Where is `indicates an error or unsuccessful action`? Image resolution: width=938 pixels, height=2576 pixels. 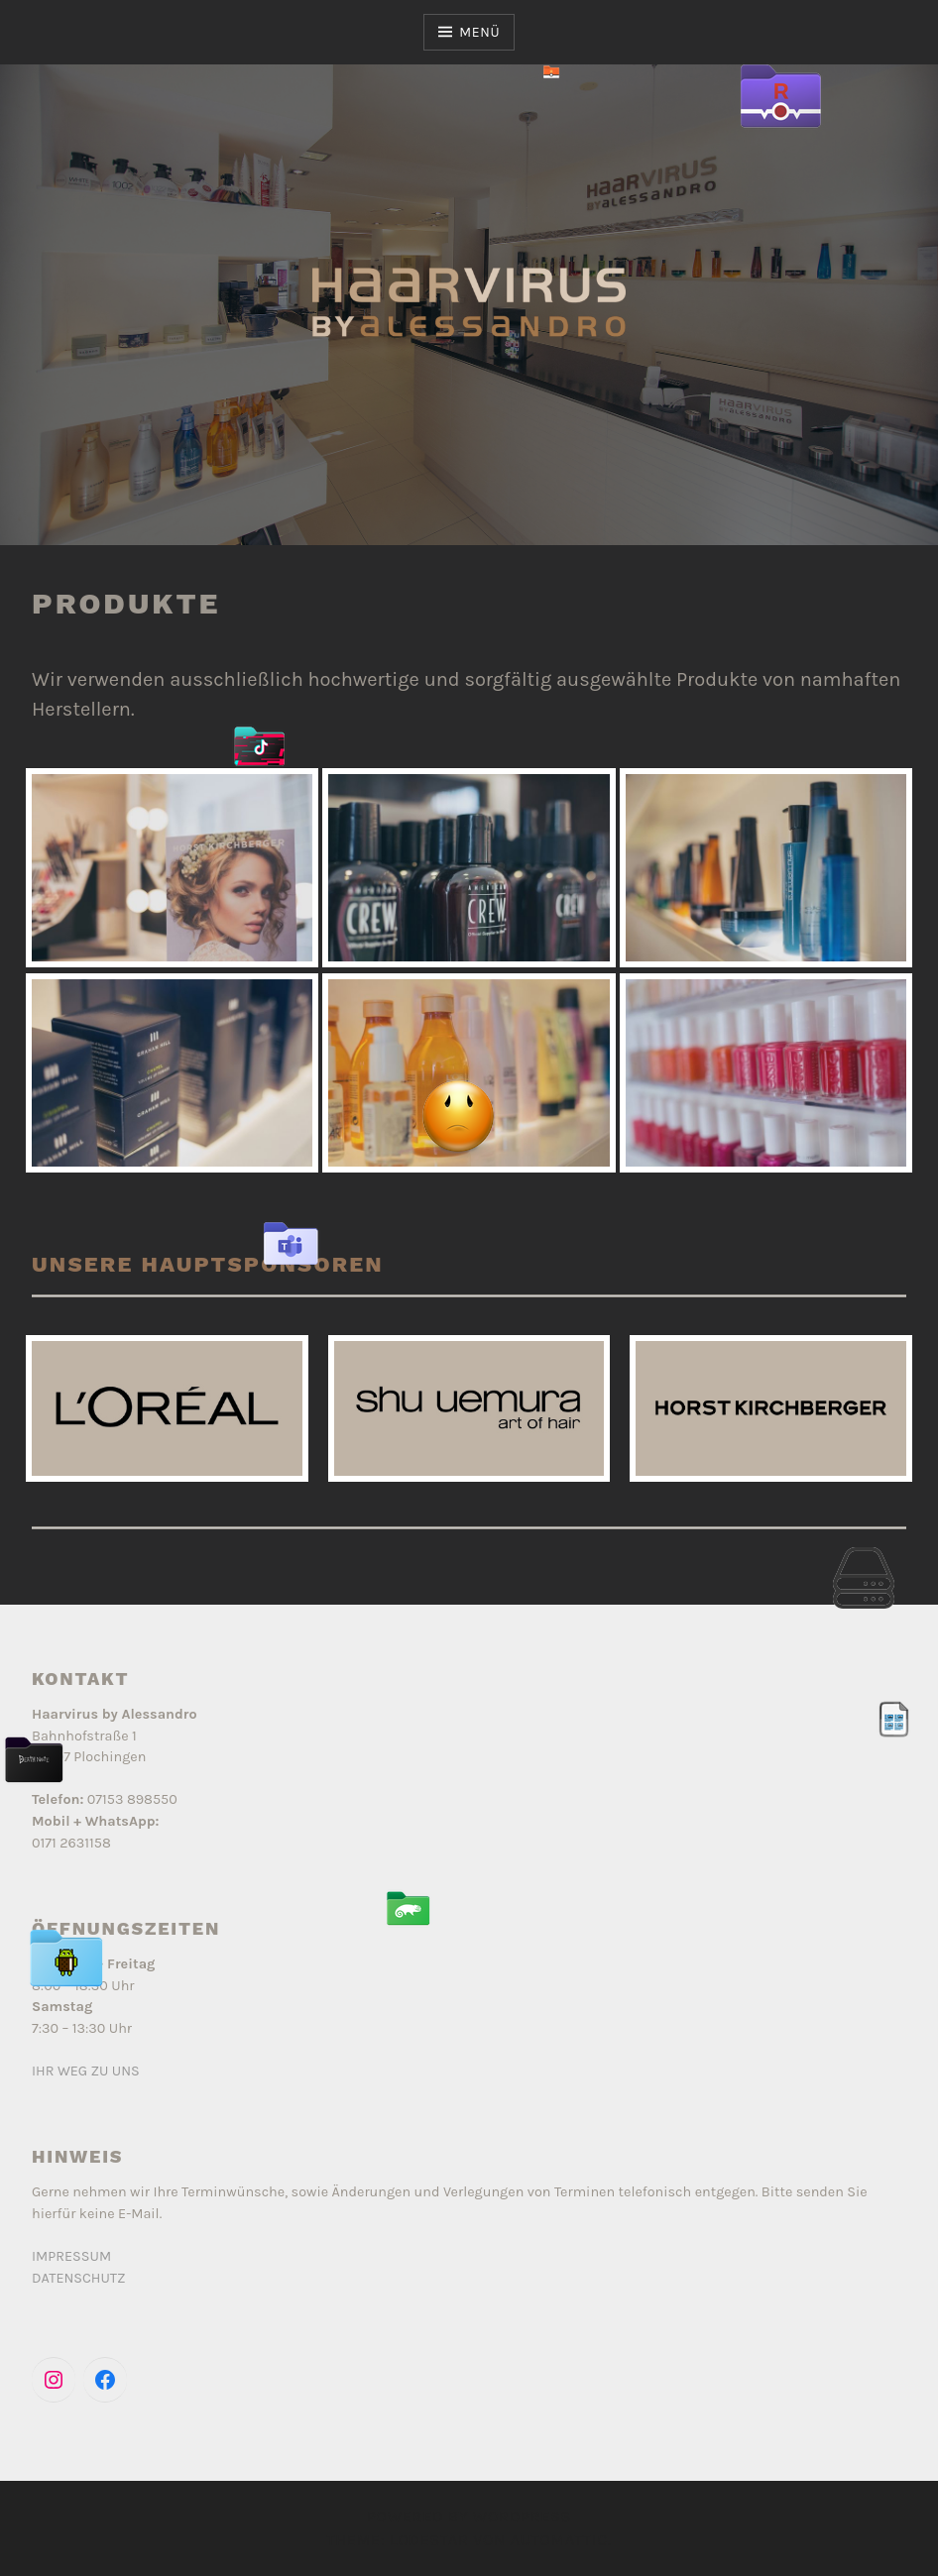
indicates an error or unsuccessful action is located at coordinates (458, 1119).